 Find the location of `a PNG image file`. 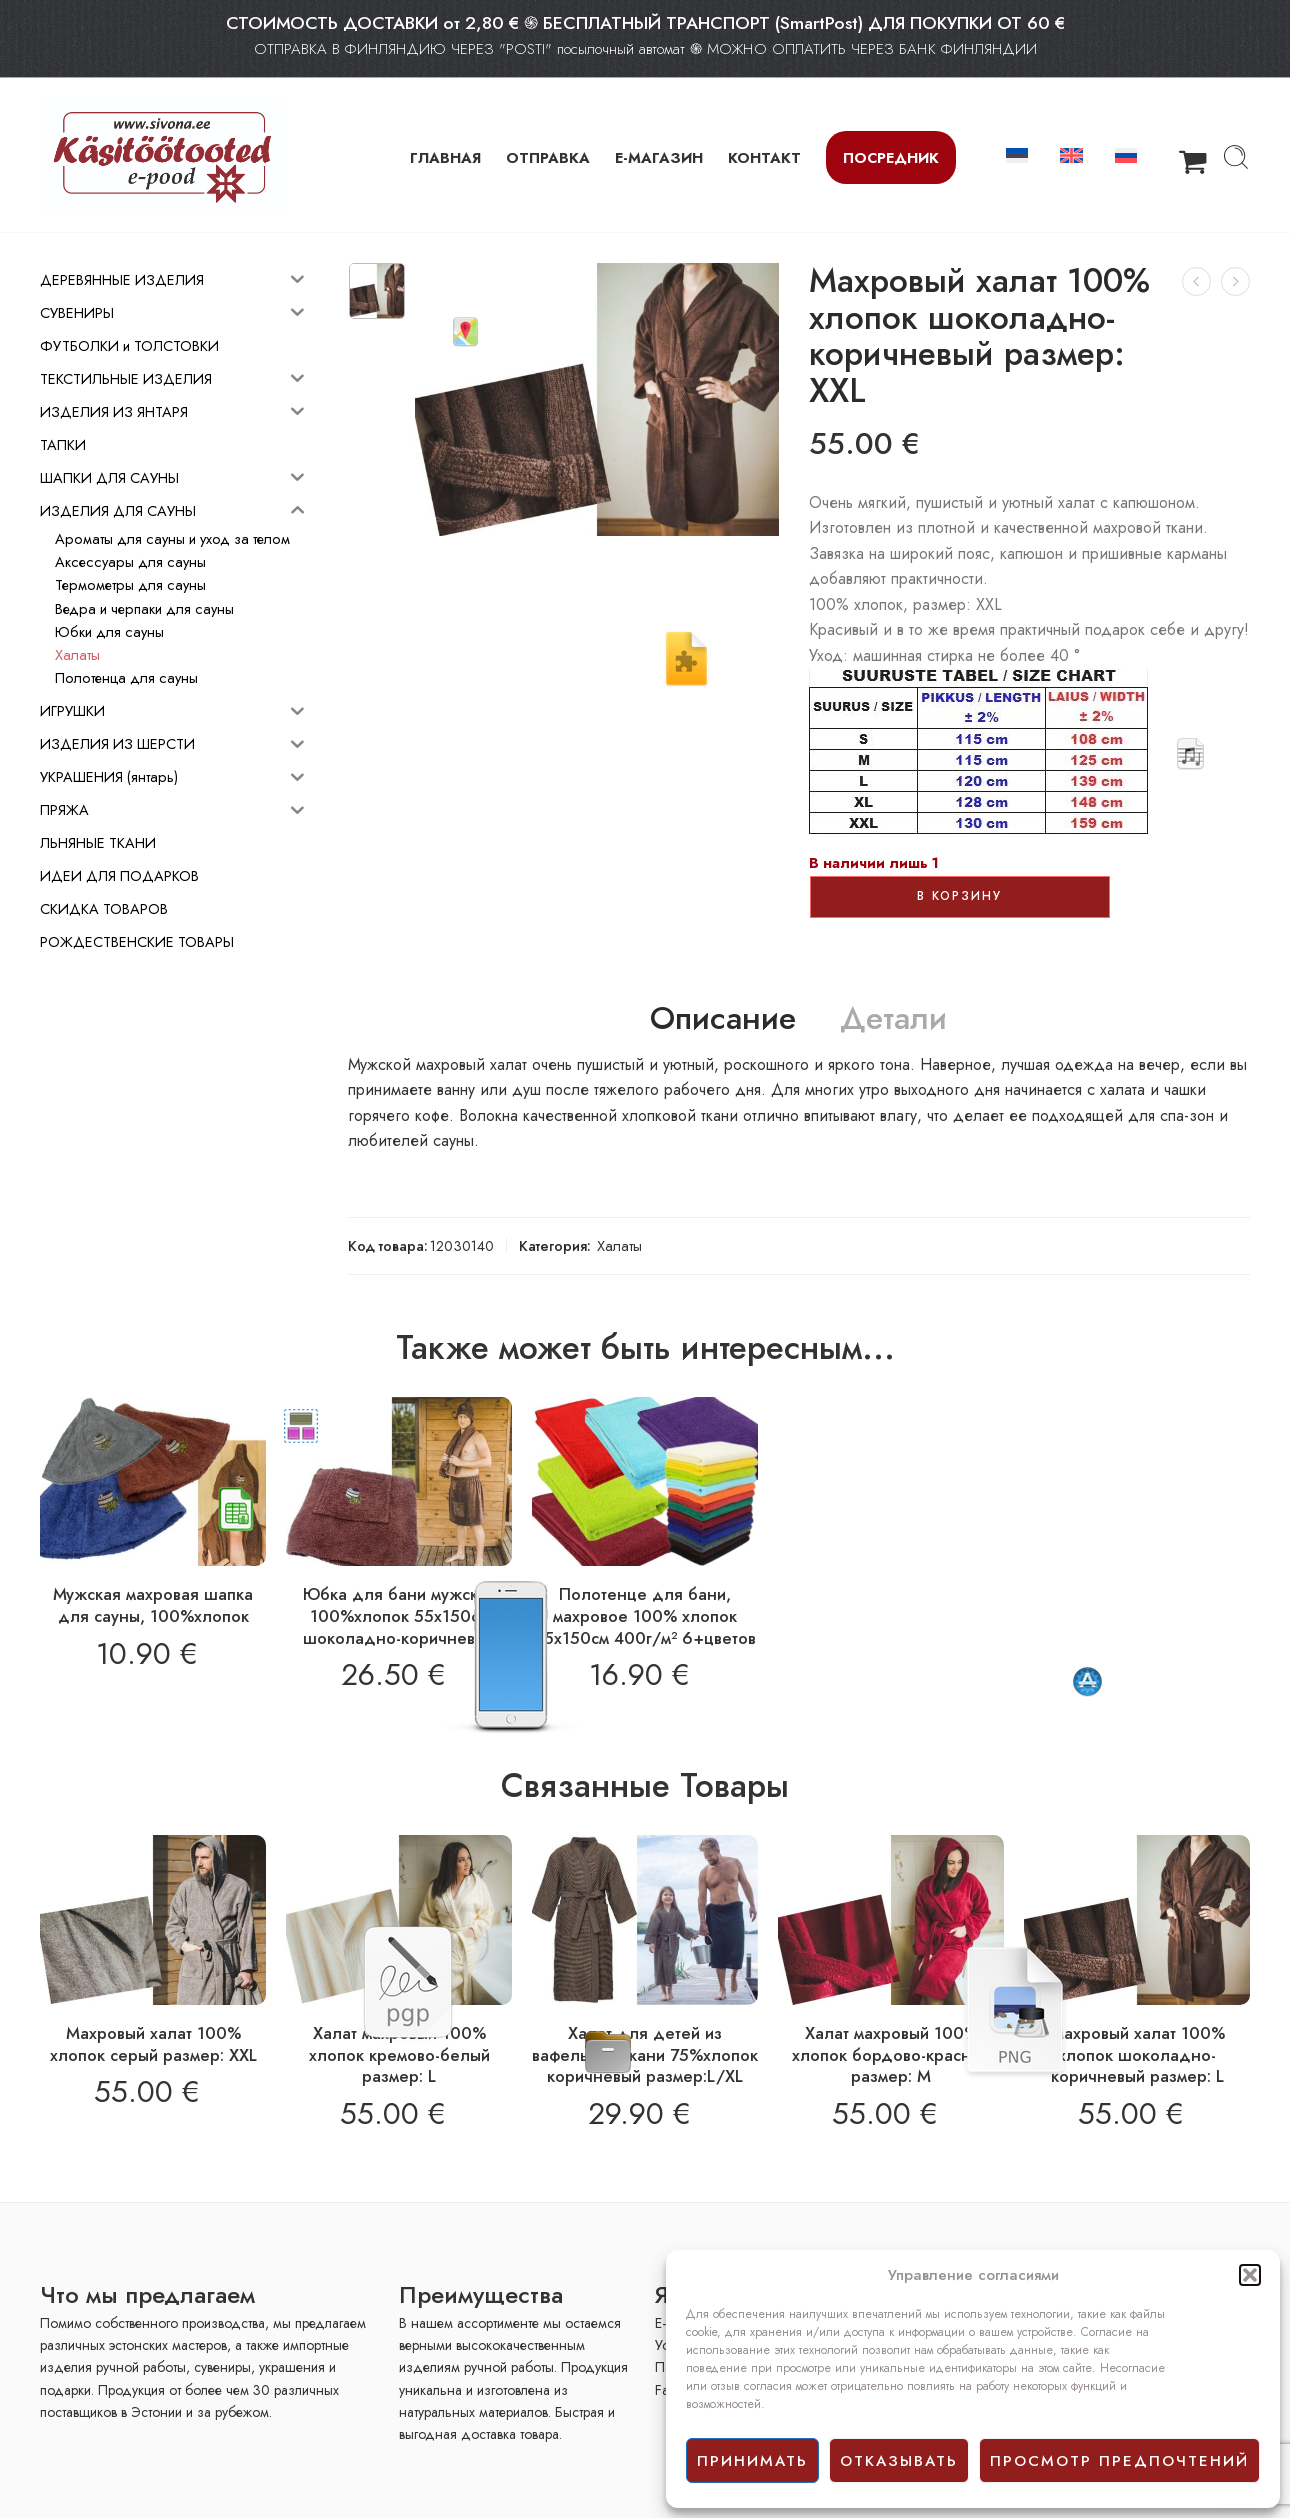

a PNG image file is located at coordinates (1015, 2012).